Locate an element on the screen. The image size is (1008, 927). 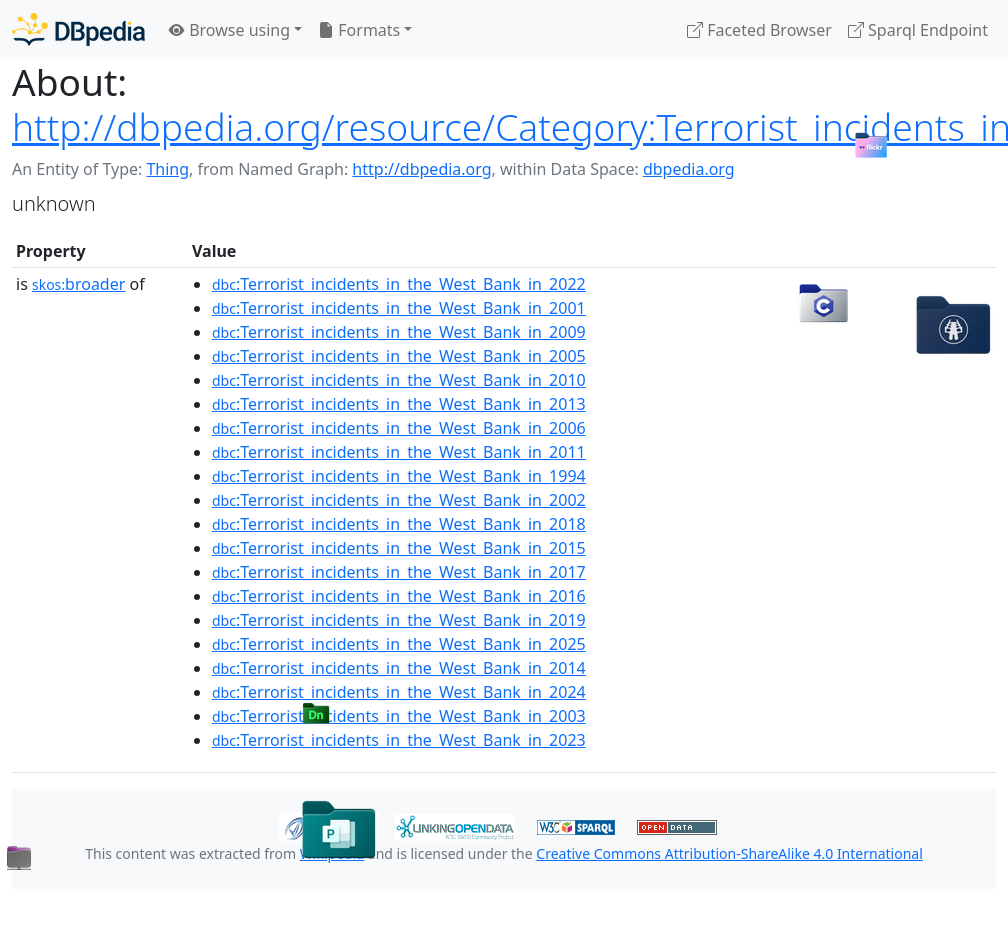
open folder containing C programming files is located at coordinates (823, 304).